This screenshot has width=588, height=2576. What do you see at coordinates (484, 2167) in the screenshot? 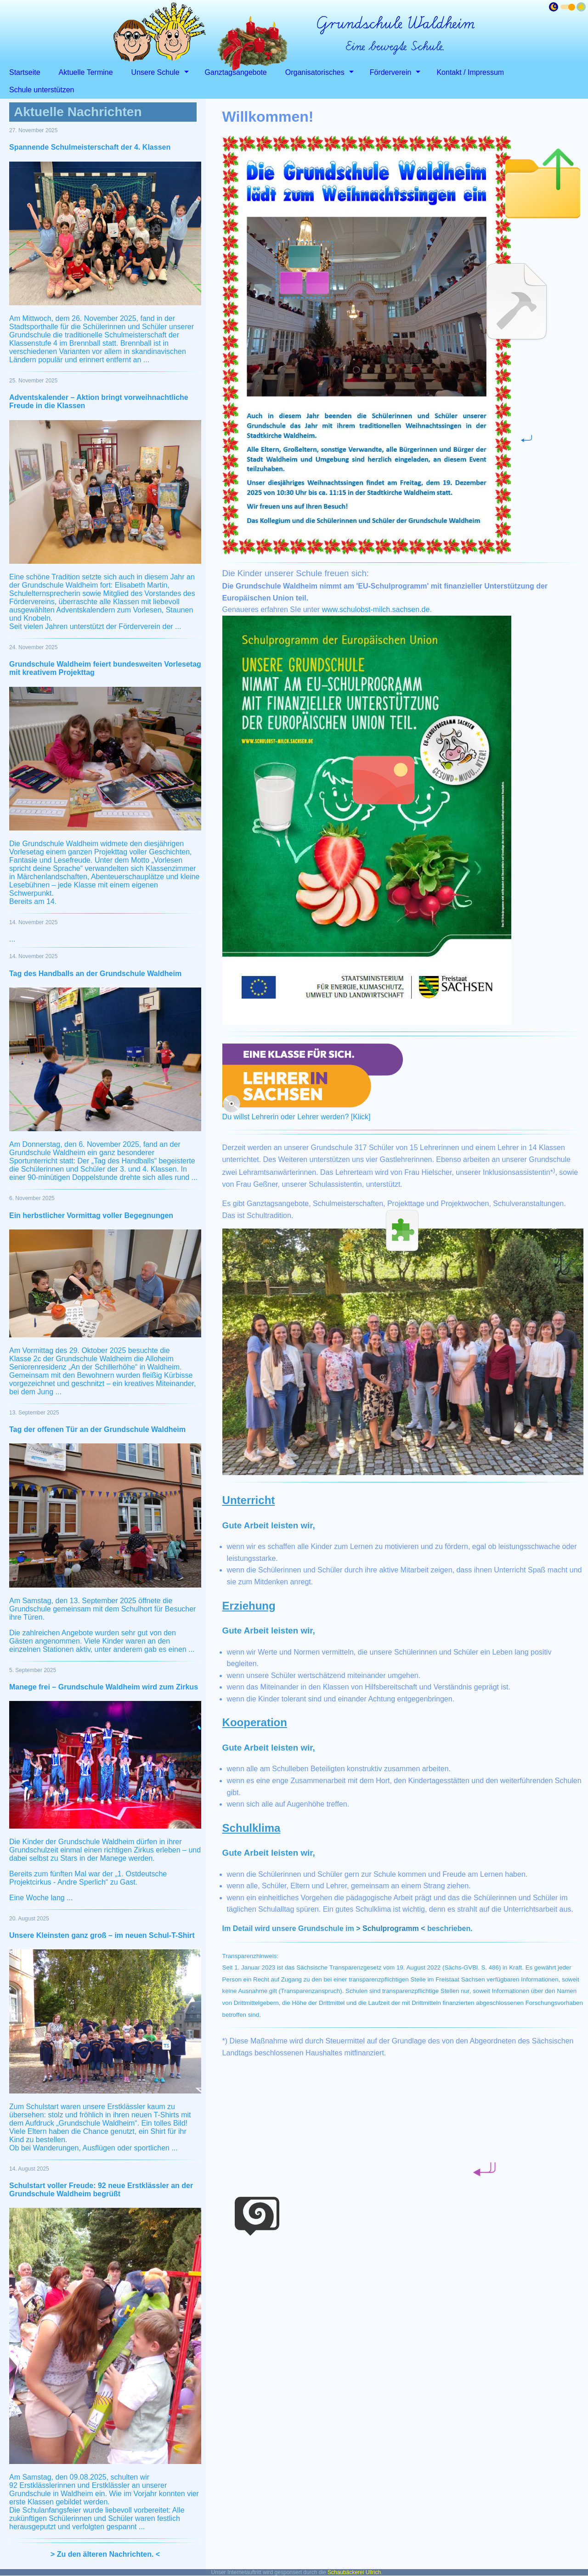
I see `reply to all recipients of an email` at bounding box center [484, 2167].